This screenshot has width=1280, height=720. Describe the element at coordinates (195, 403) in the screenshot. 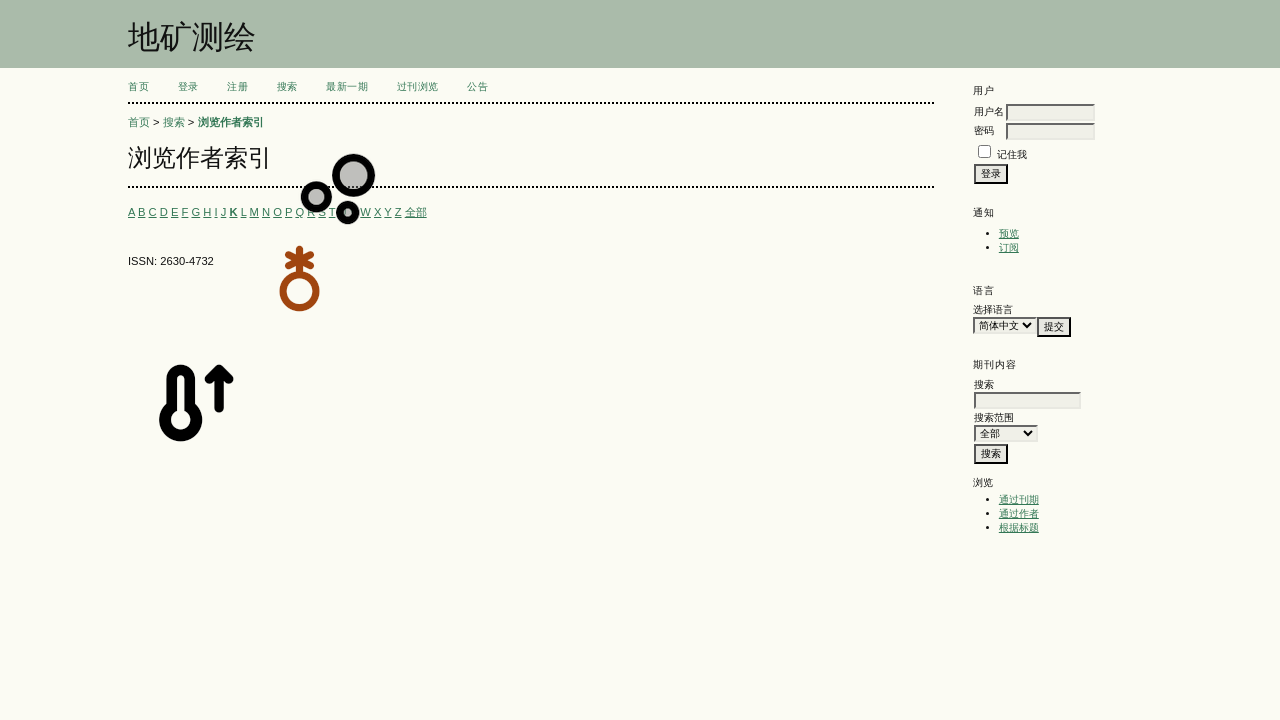

I see `increase temperature setting` at that location.